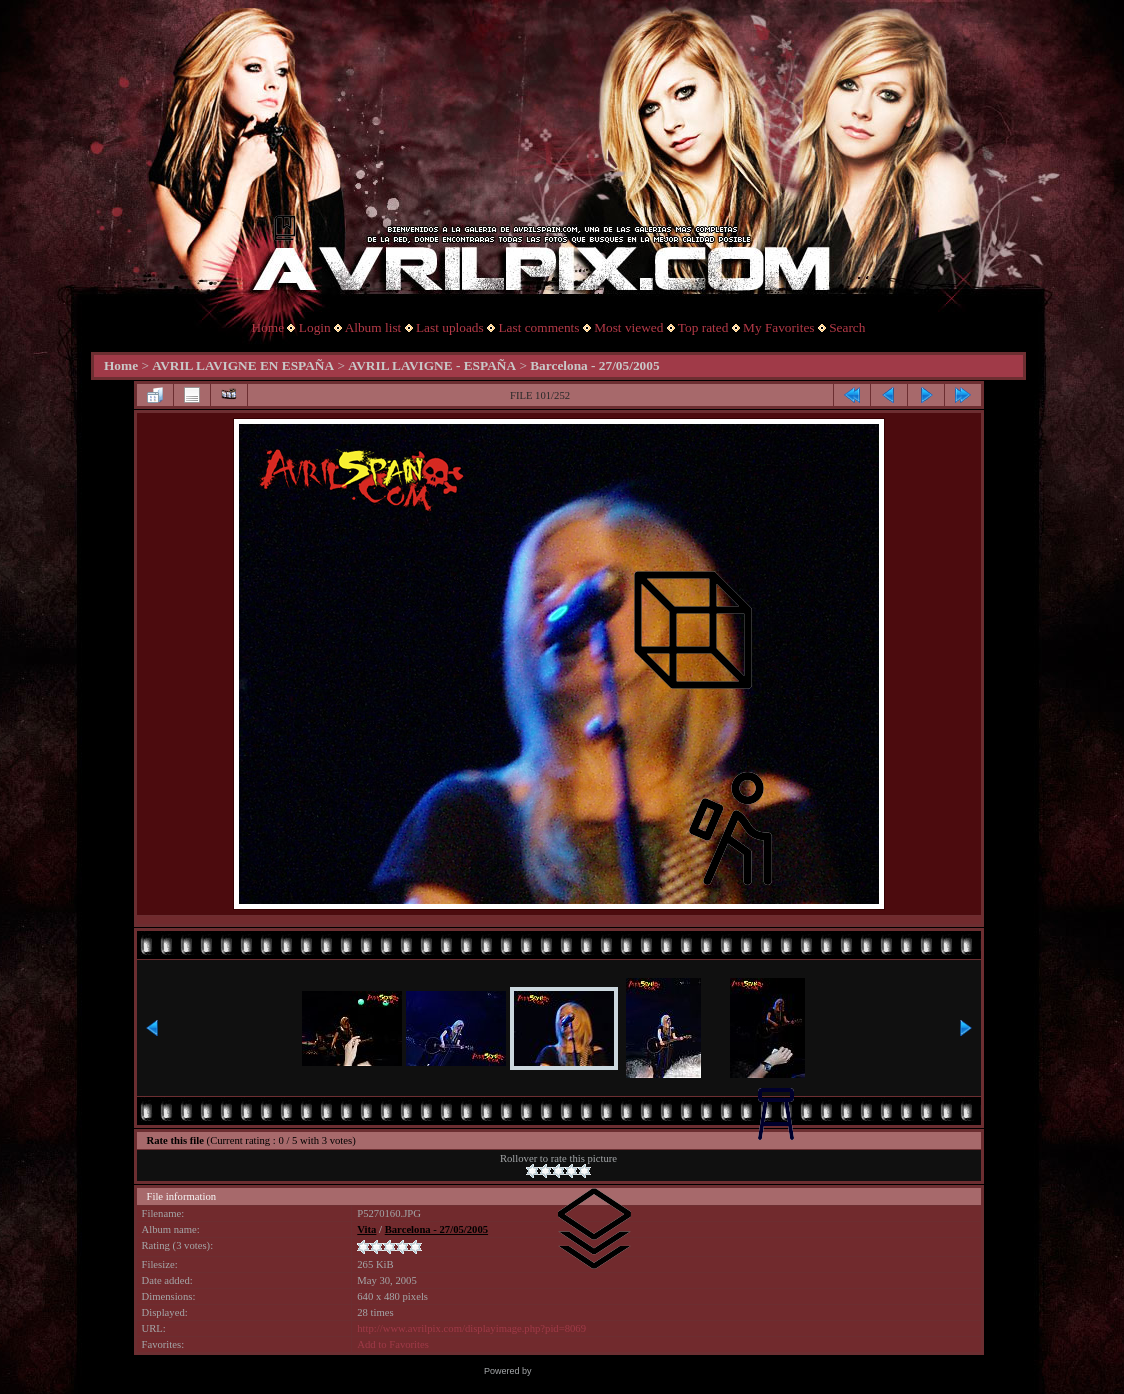 The height and width of the screenshot is (1394, 1124). What do you see at coordinates (285, 228) in the screenshot?
I see `access your bookmarked reading list` at bounding box center [285, 228].